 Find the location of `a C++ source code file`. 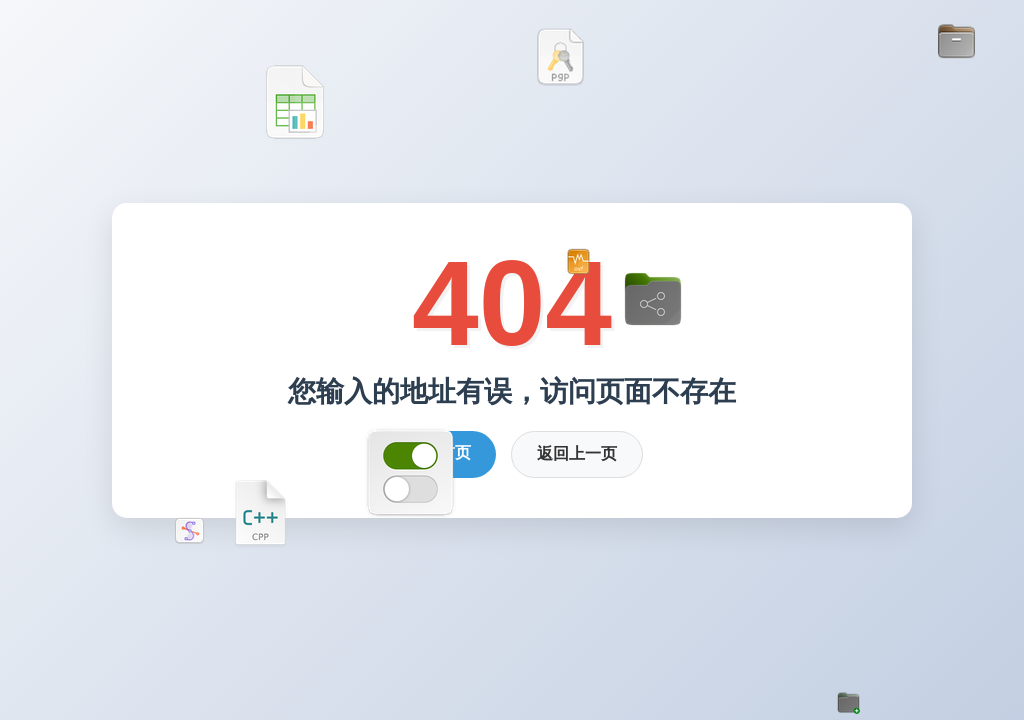

a C++ source code file is located at coordinates (260, 513).